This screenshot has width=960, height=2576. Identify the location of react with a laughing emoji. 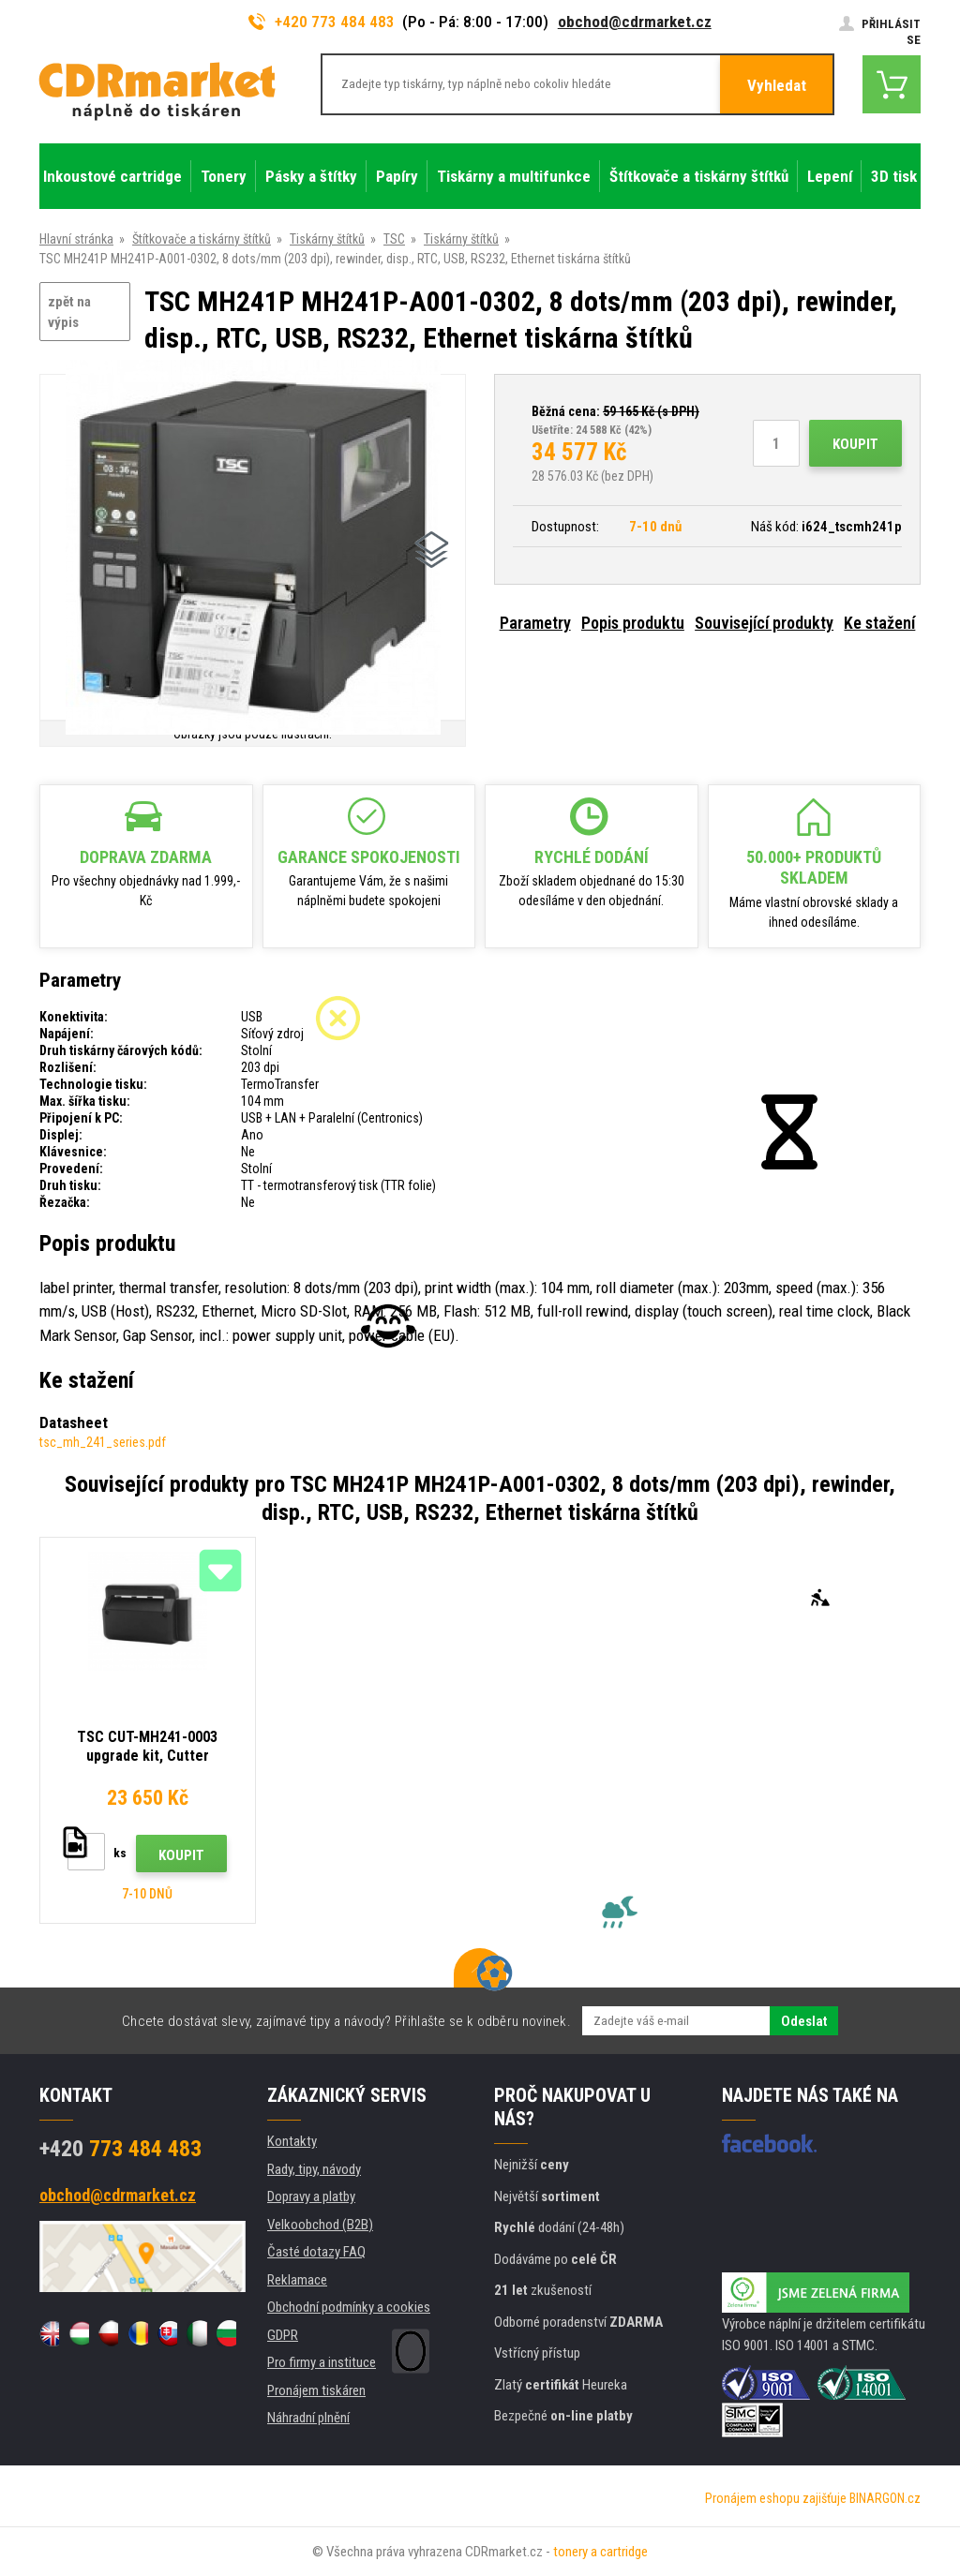
(388, 1326).